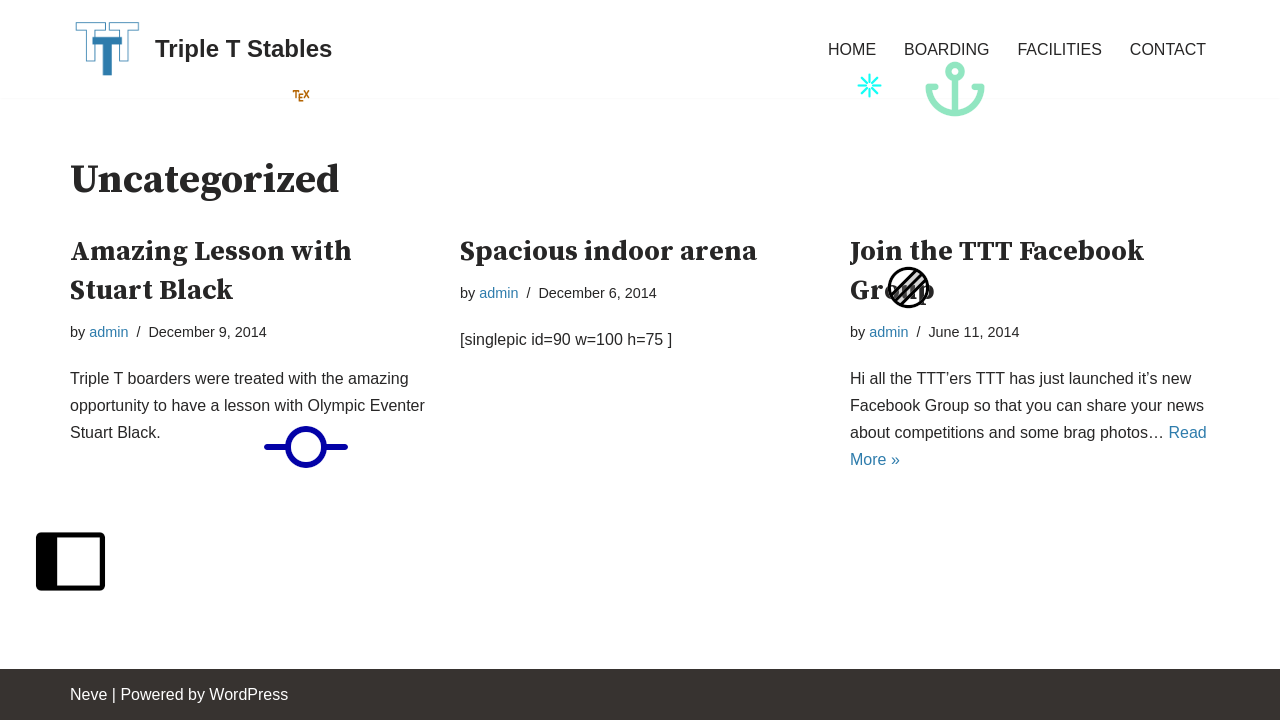  Describe the element at coordinates (955, 89) in the screenshot. I see `navigate to anchor point or bookmark` at that location.